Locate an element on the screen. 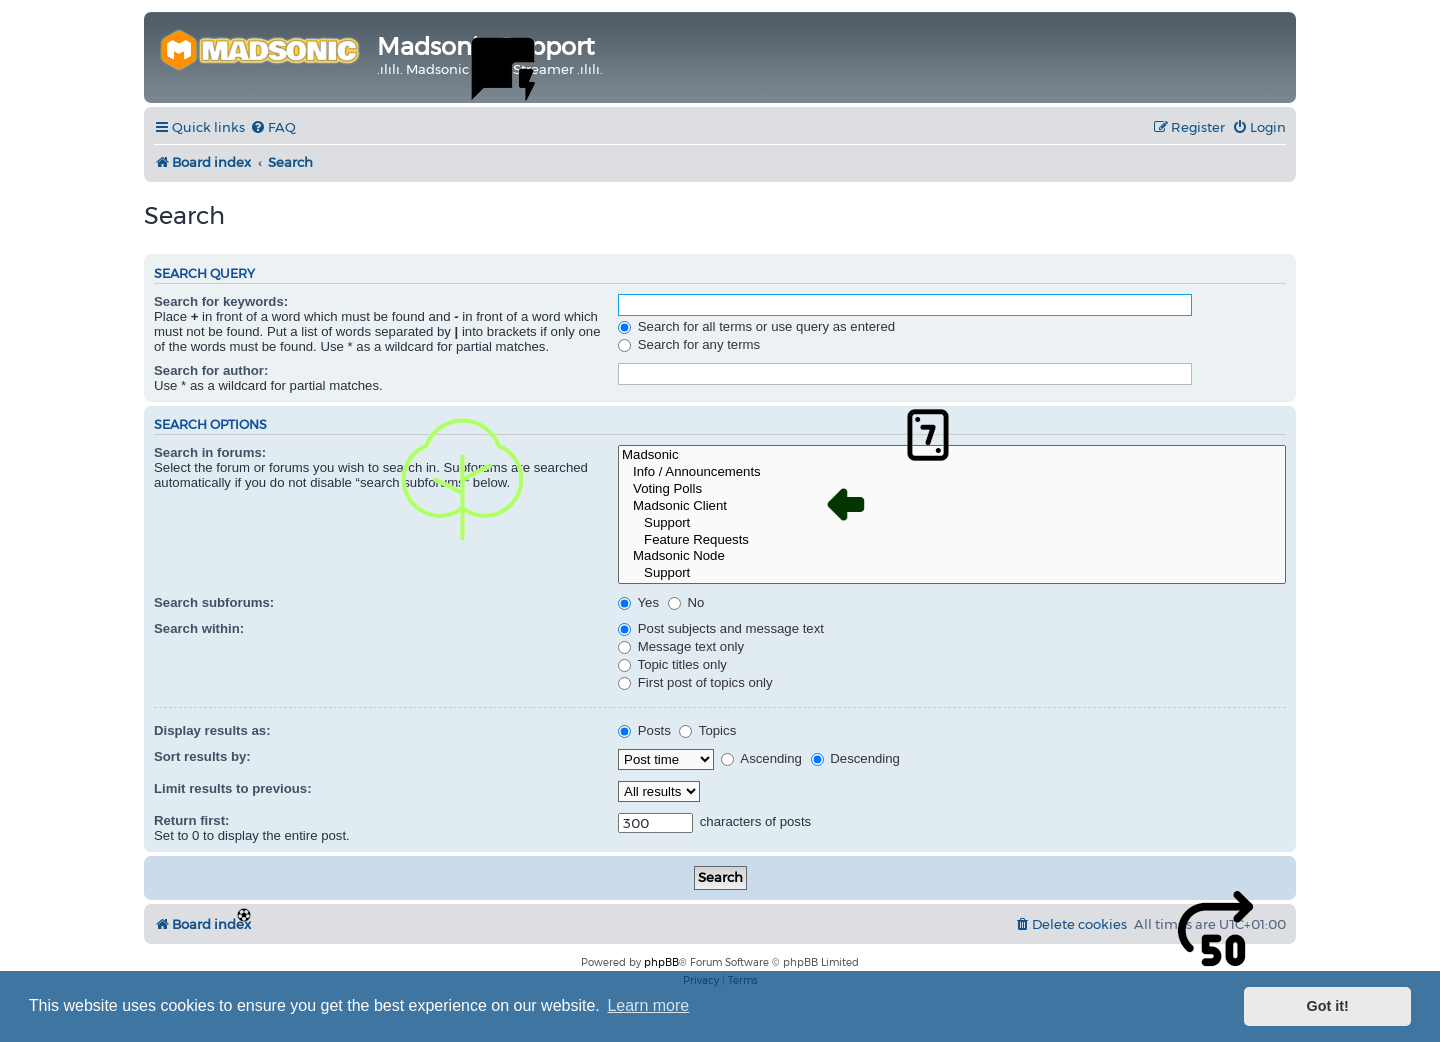 The width and height of the screenshot is (1440, 1042). send a quick reply to a message is located at coordinates (503, 69).